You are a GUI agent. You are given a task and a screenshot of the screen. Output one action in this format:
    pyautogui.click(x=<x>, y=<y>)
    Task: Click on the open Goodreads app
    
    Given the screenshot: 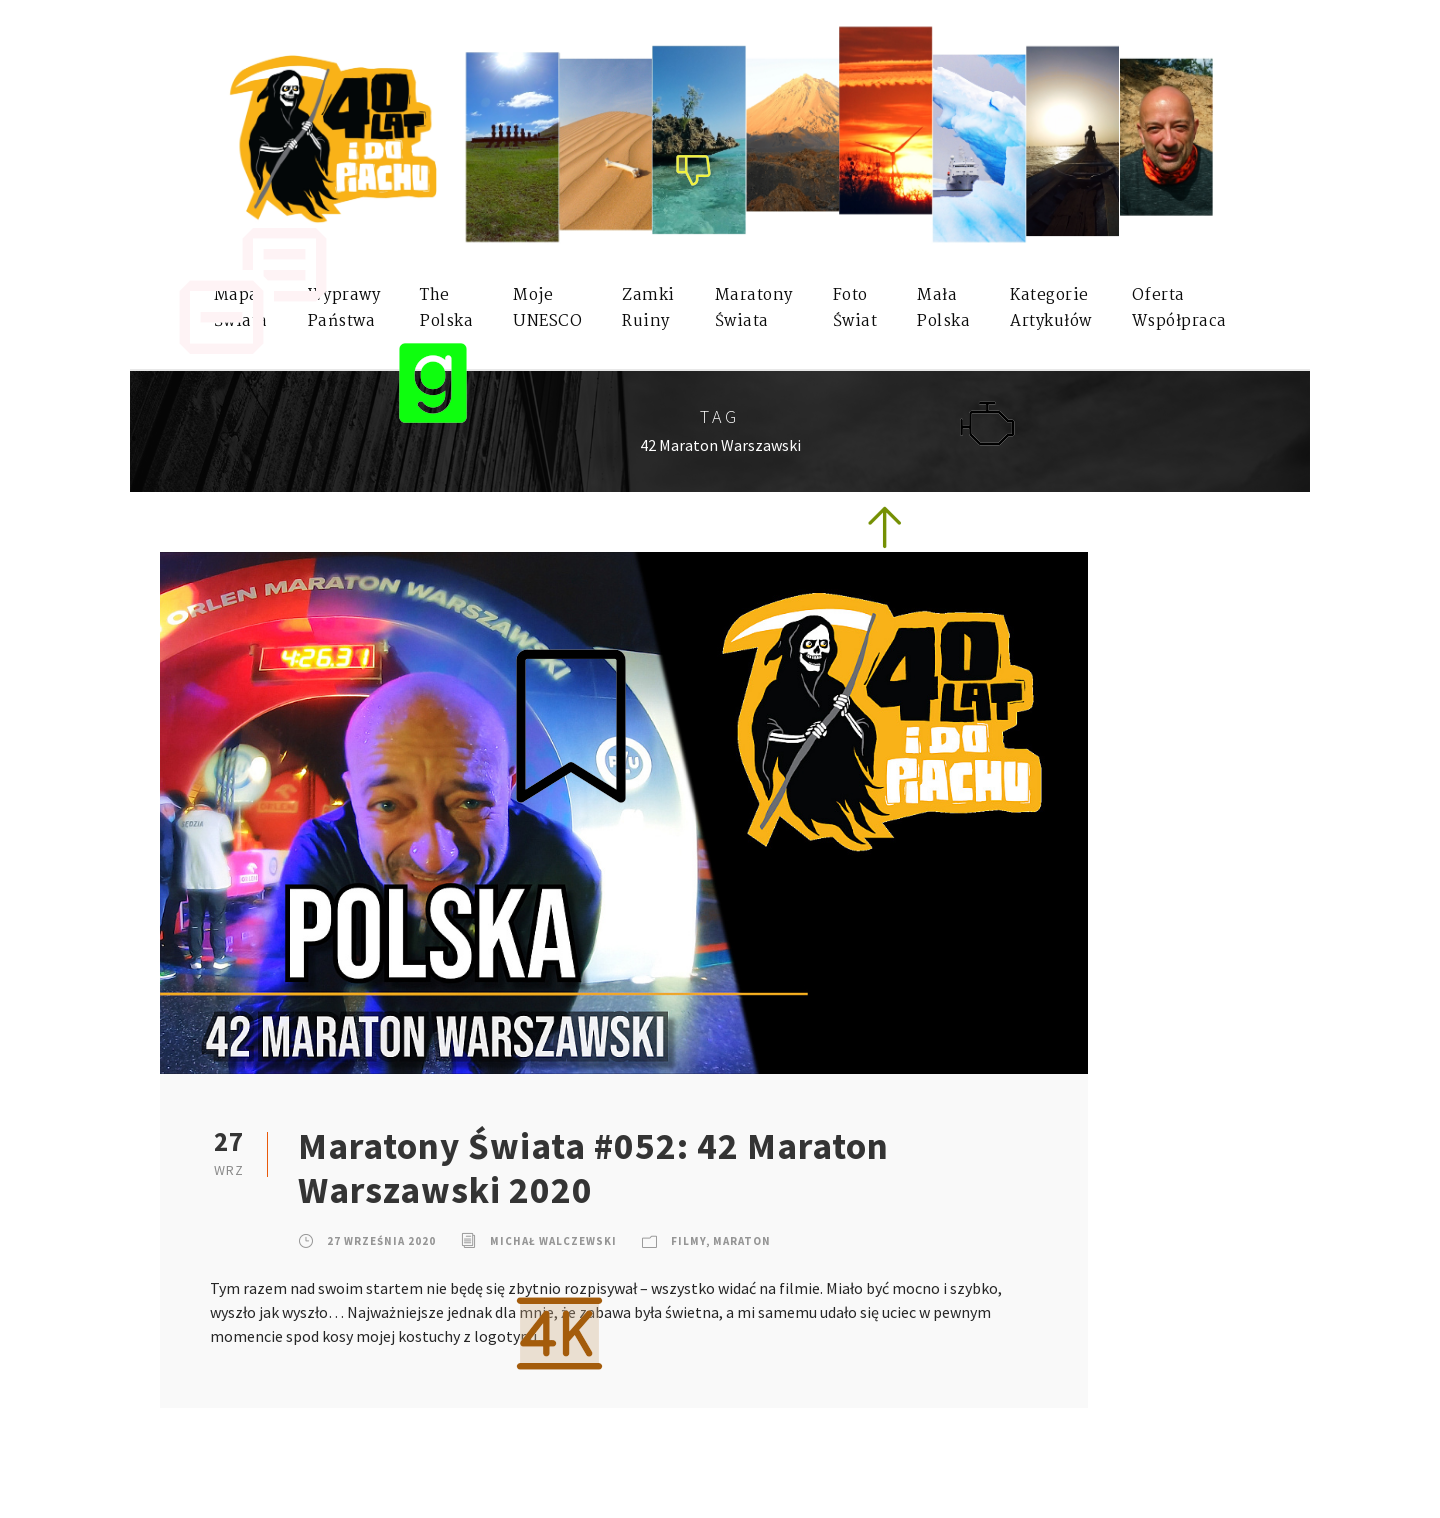 What is the action you would take?
    pyautogui.click(x=433, y=383)
    